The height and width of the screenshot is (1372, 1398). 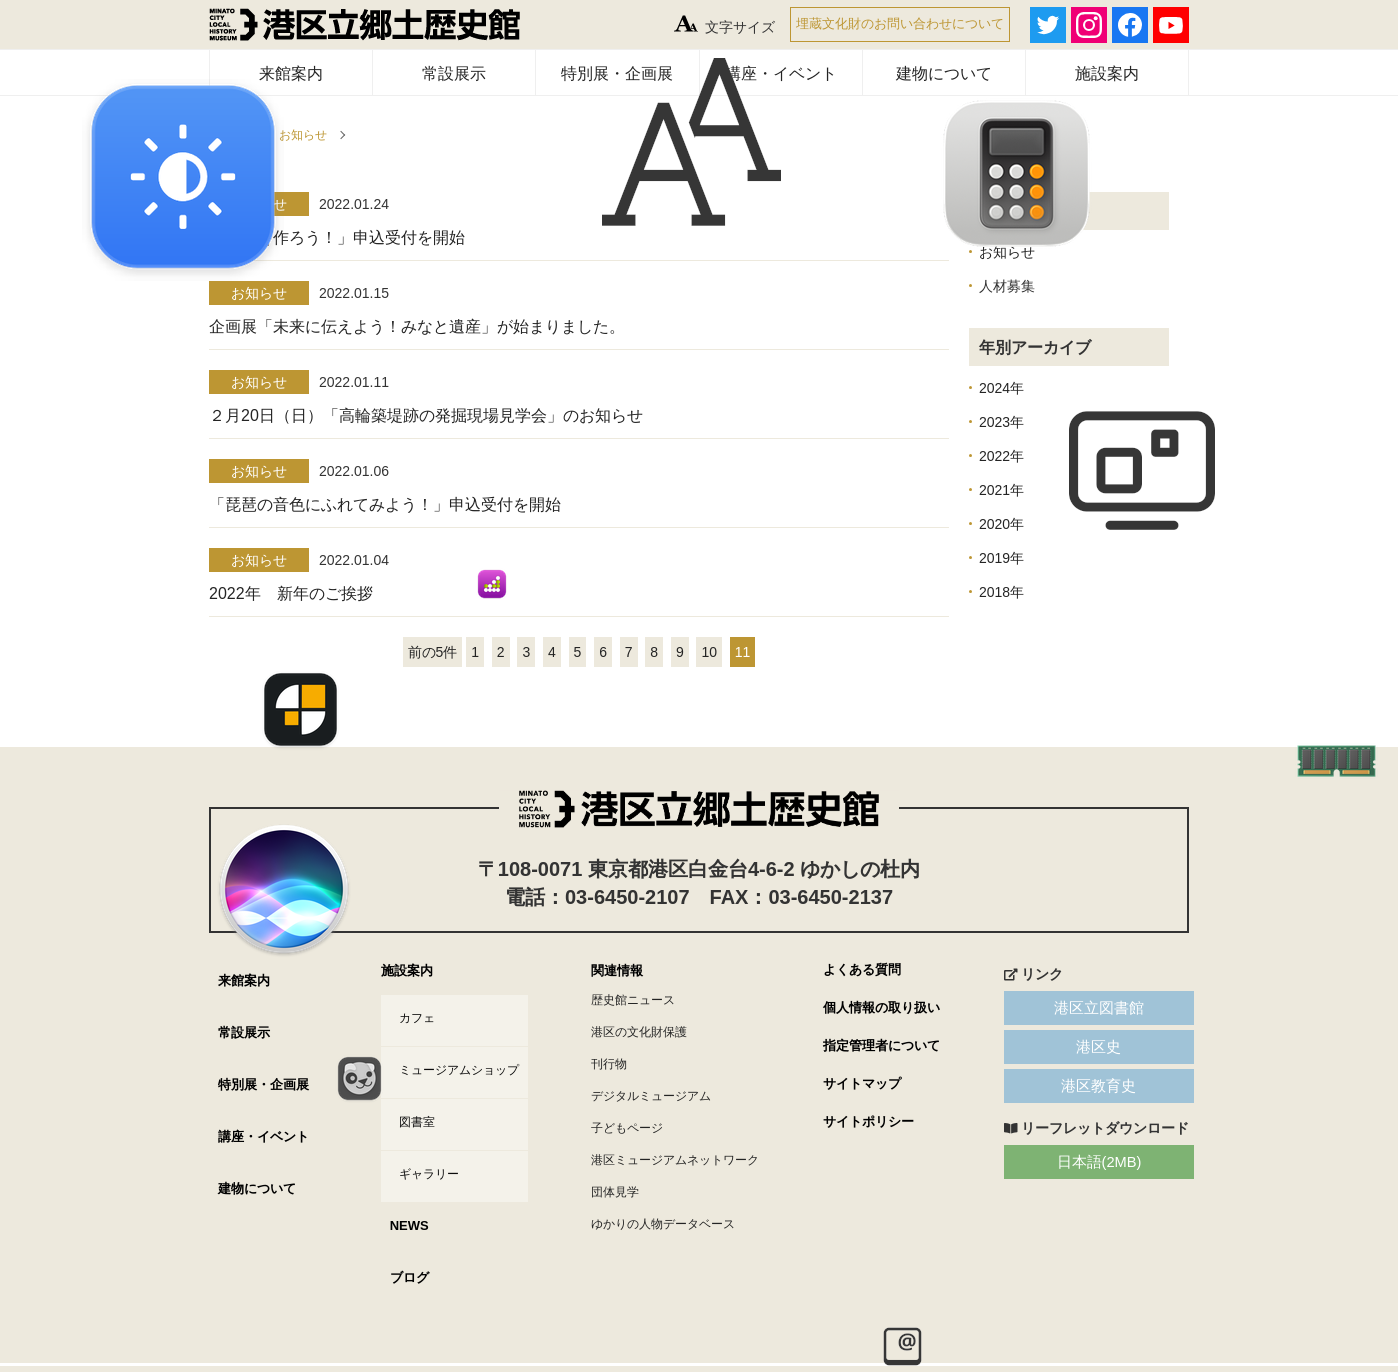 I want to click on view system memory information, so click(x=1336, y=762).